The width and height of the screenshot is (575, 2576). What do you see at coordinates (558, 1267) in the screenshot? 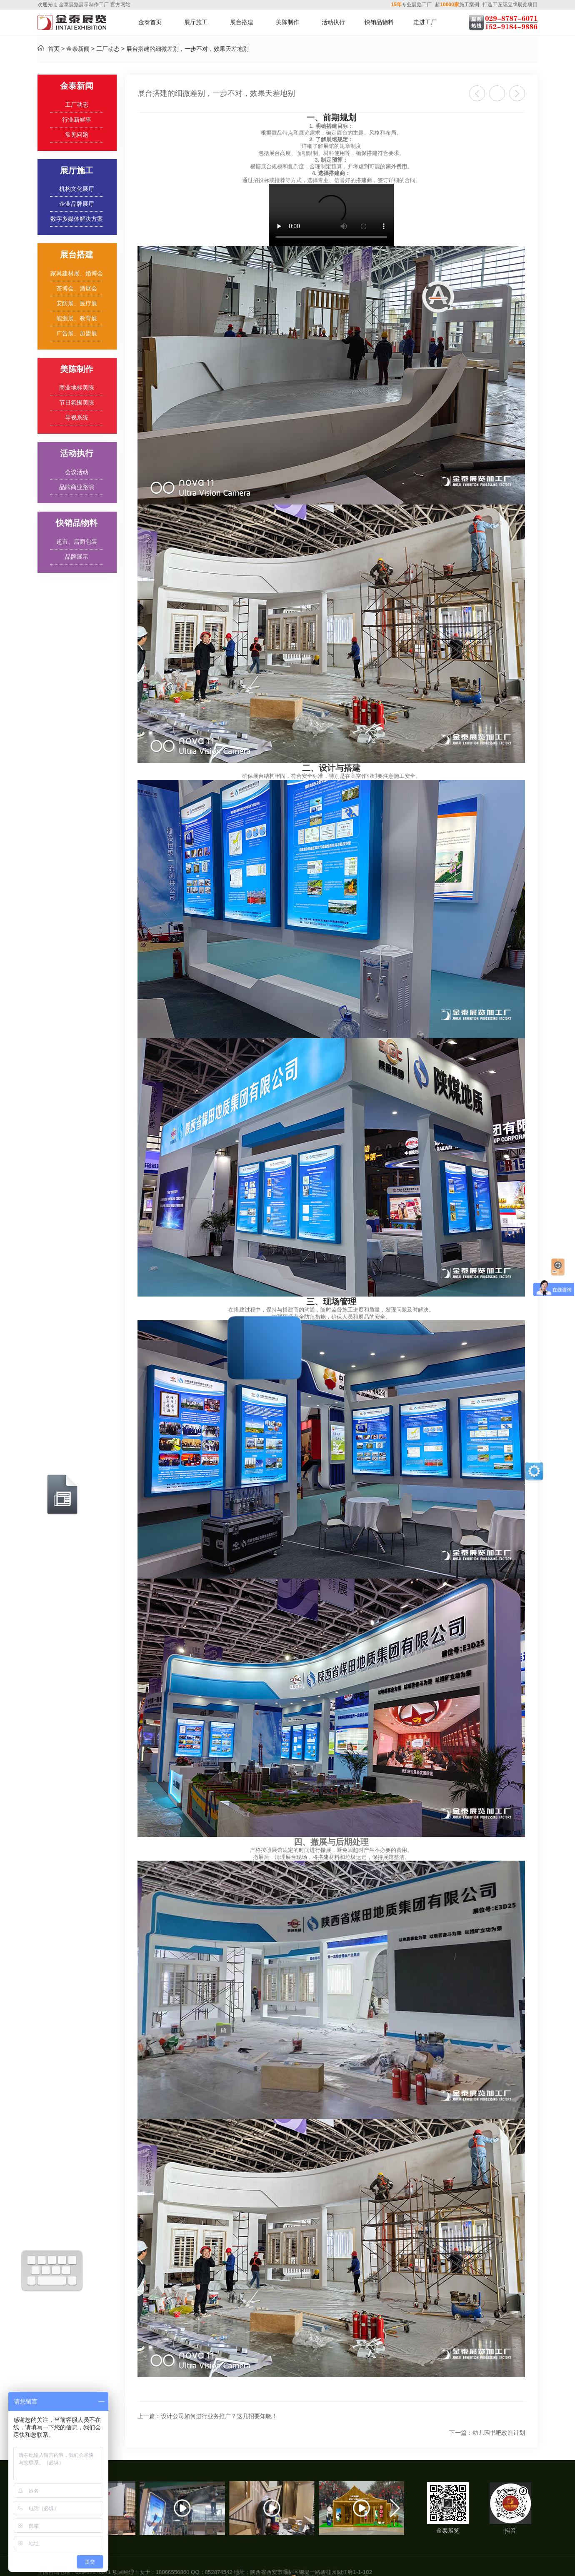
I see `software package being configured or installed` at bounding box center [558, 1267].